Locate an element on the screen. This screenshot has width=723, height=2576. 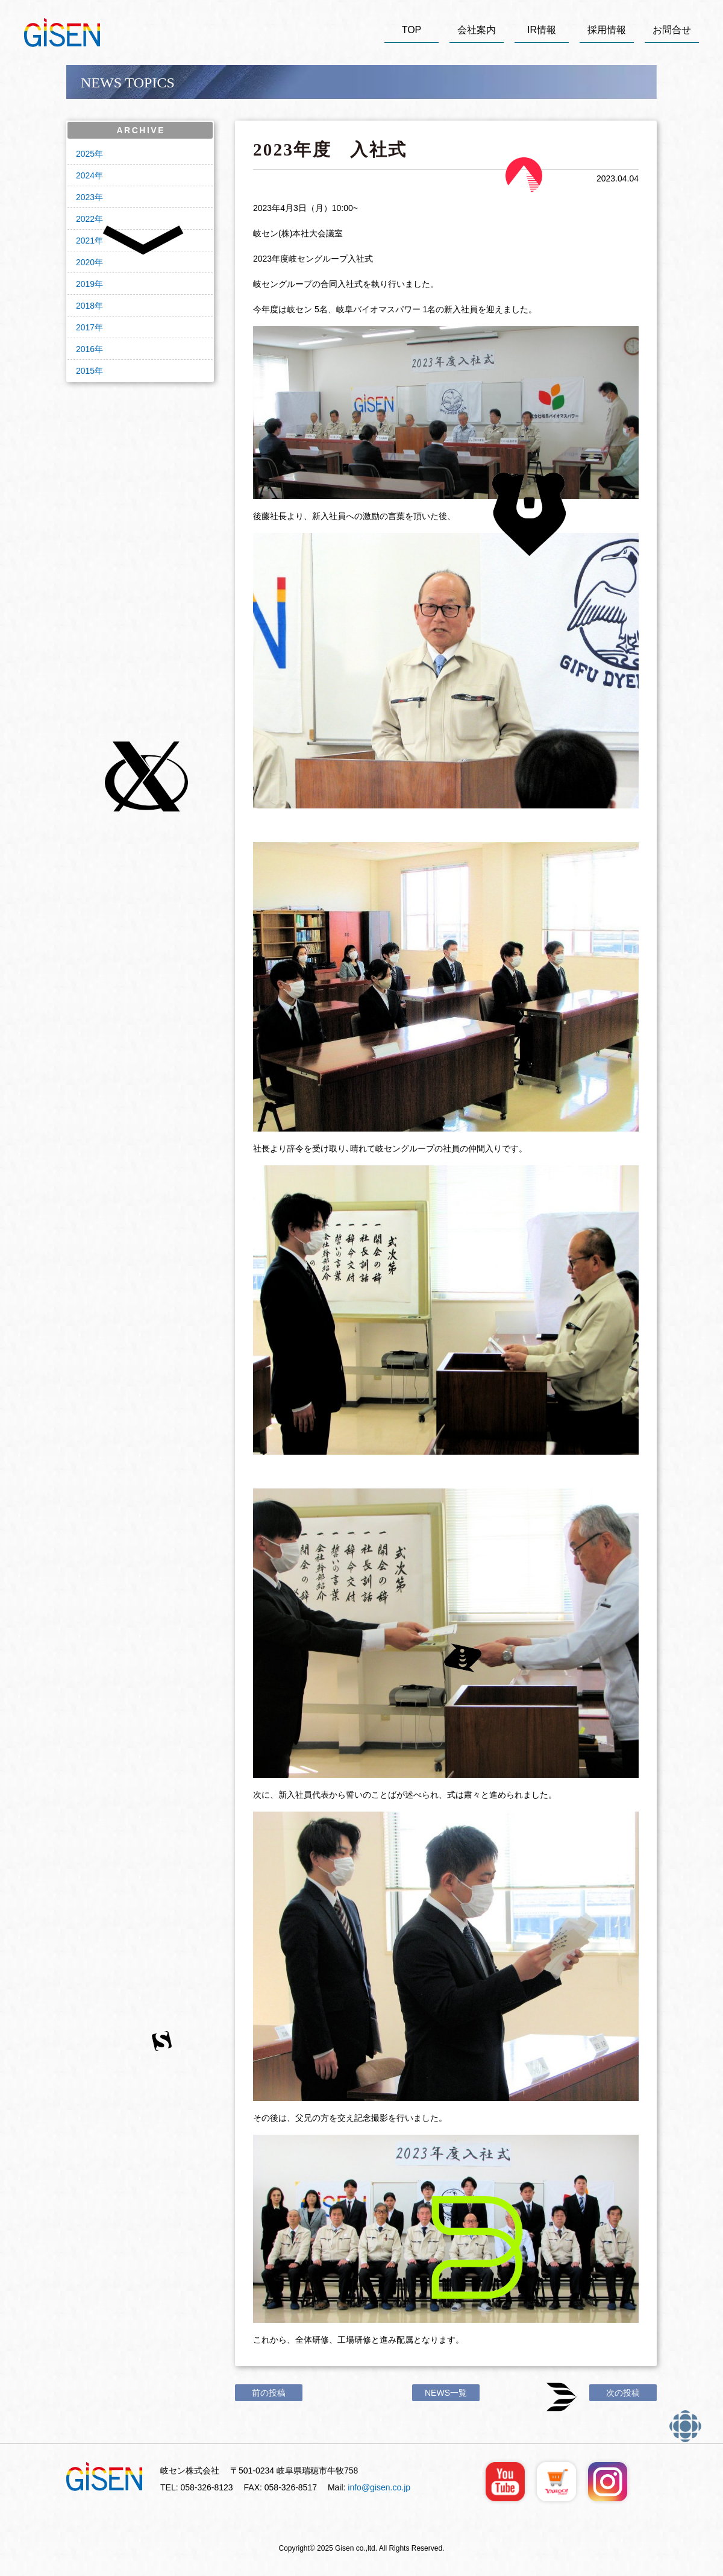
open the Boost mobile app is located at coordinates (463, 1658).